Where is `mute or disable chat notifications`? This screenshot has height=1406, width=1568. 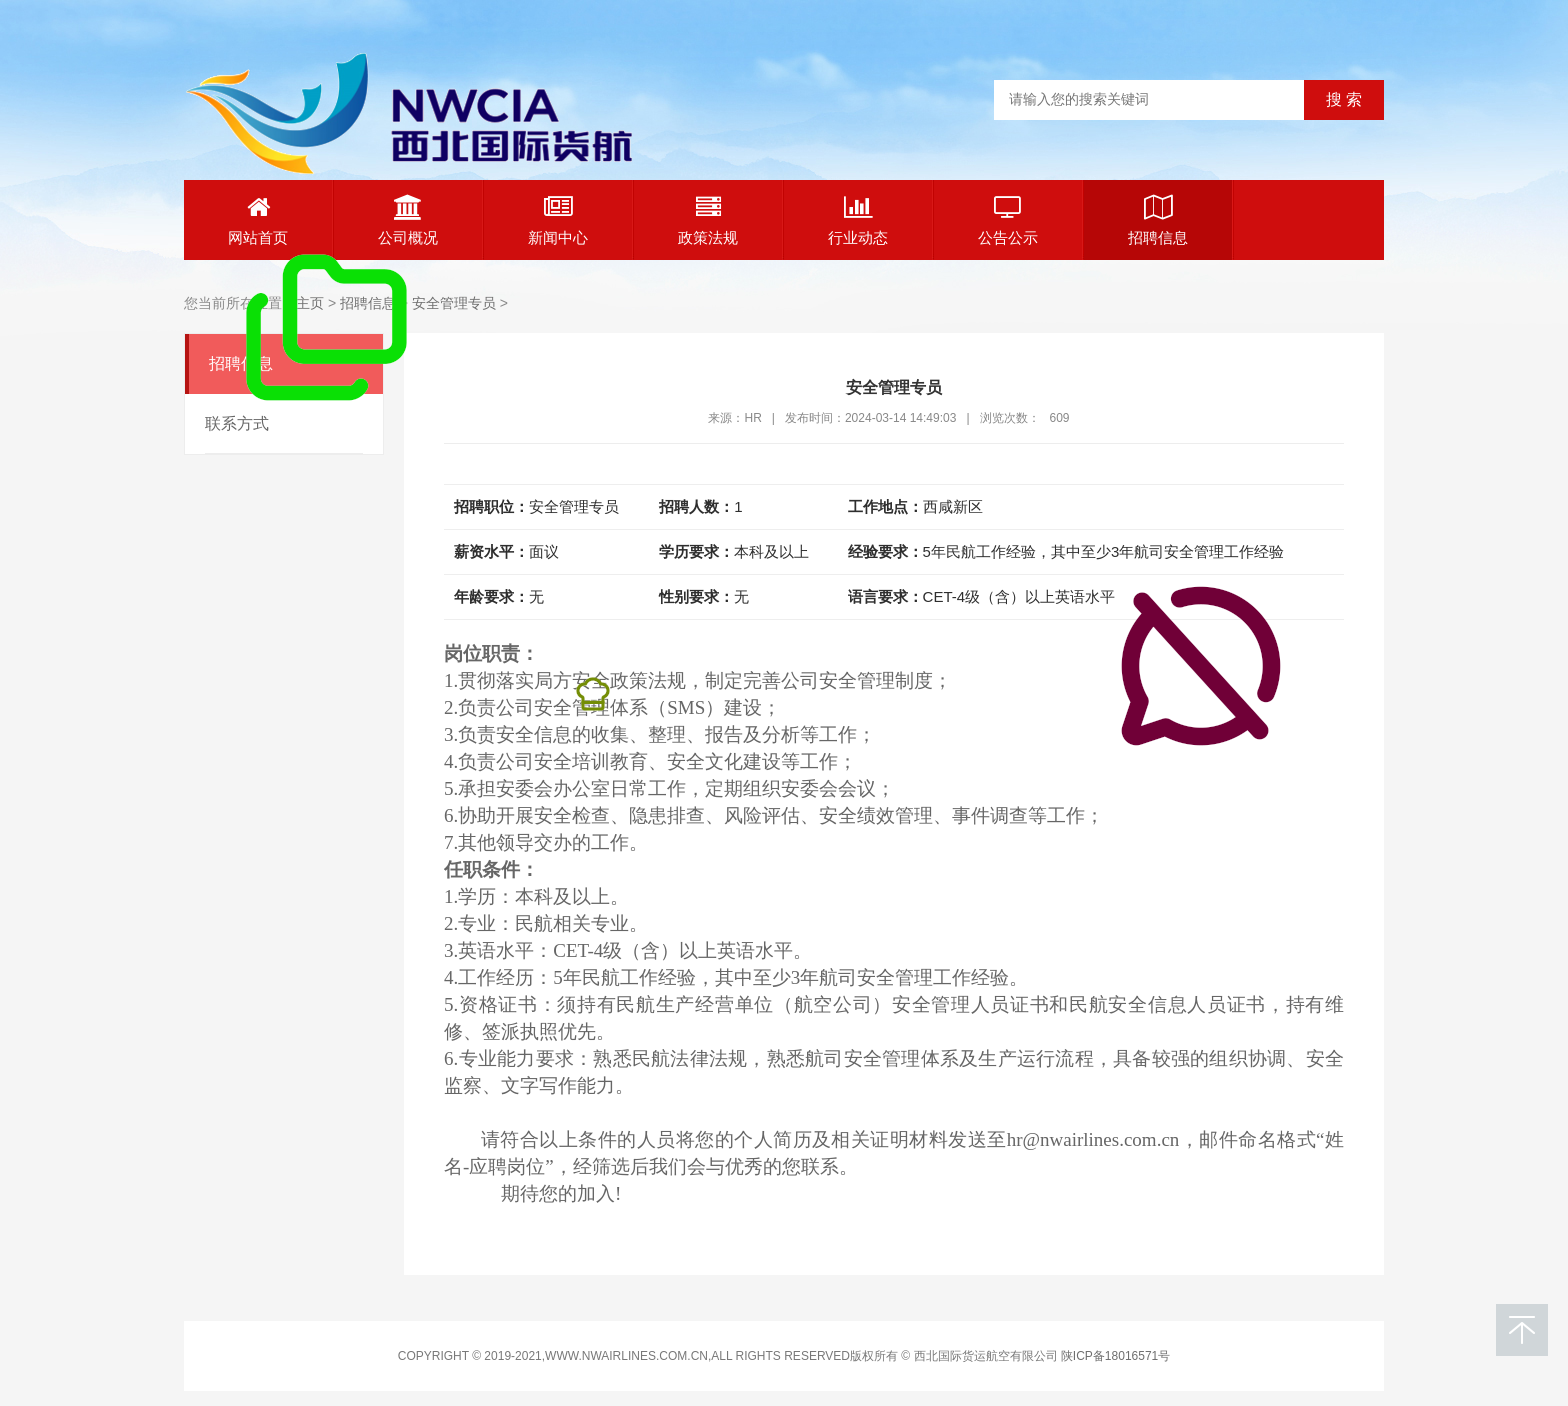 mute or disable chat notifications is located at coordinates (1201, 666).